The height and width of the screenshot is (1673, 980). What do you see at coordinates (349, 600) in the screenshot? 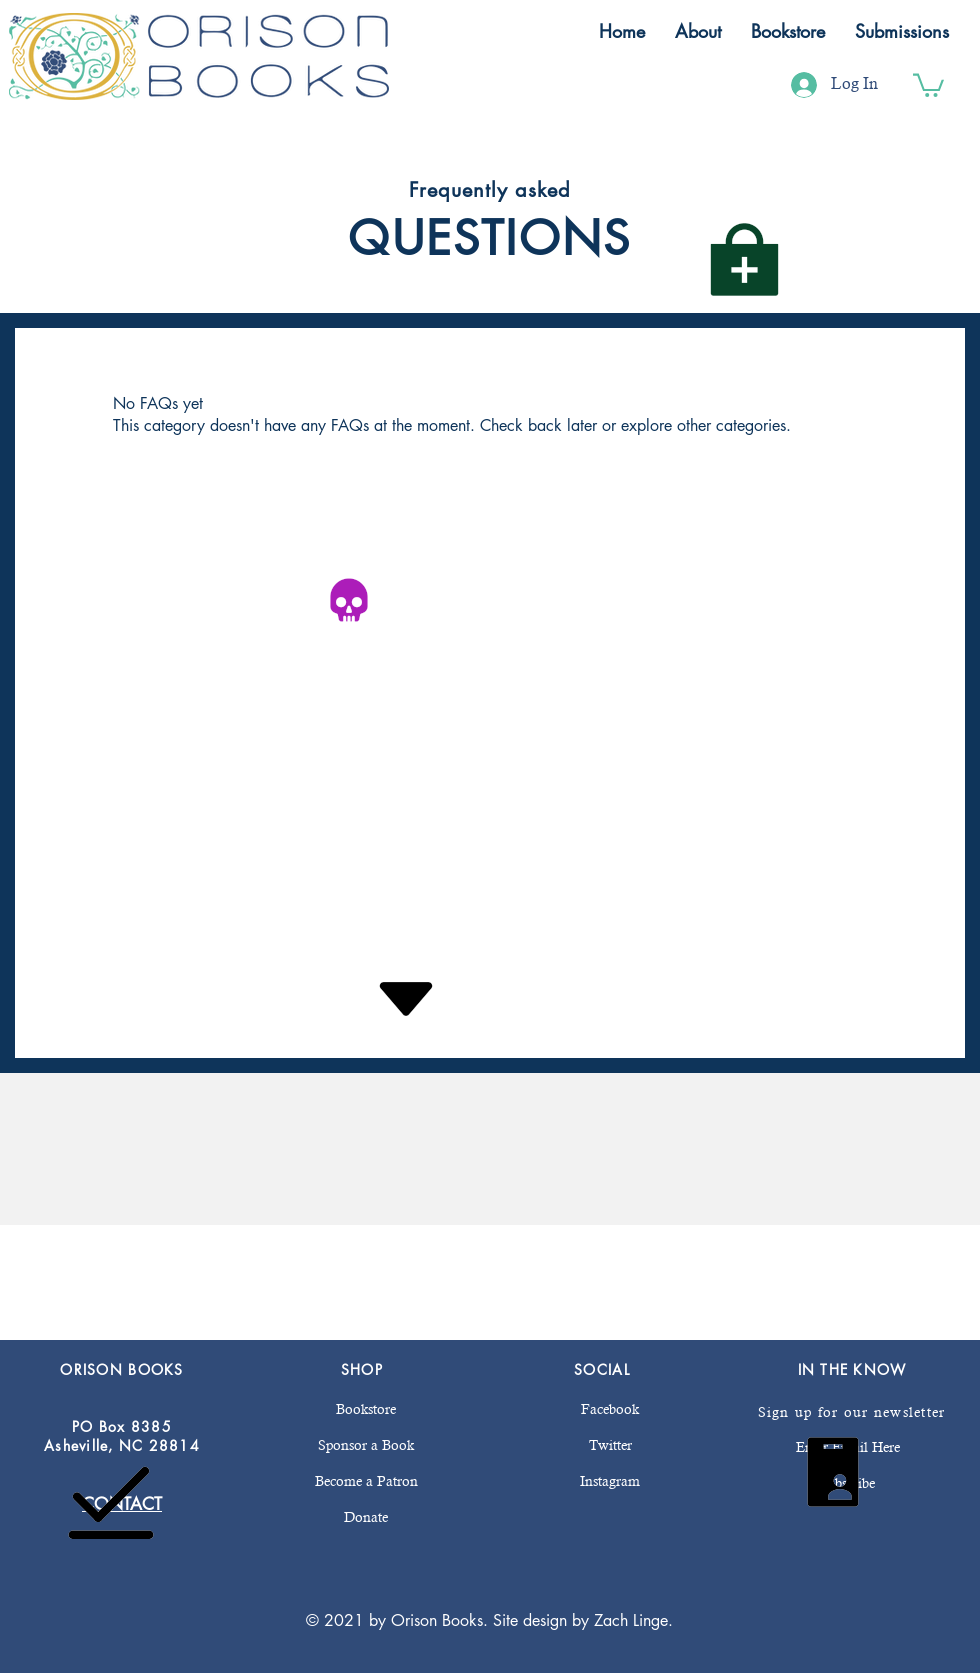
I see `indicates danger or hazardous content` at bounding box center [349, 600].